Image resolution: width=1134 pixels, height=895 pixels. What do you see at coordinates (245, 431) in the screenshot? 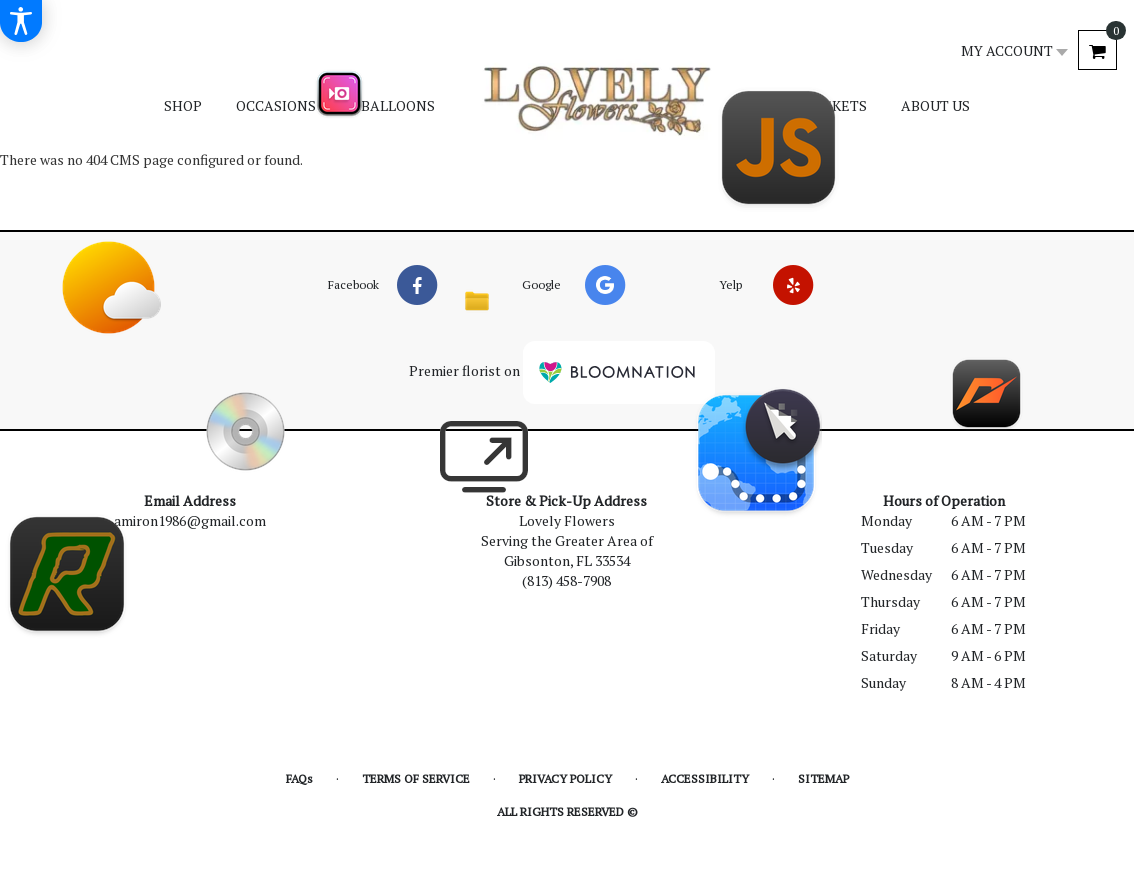
I see `insert or eject optical disc media` at bounding box center [245, 431].